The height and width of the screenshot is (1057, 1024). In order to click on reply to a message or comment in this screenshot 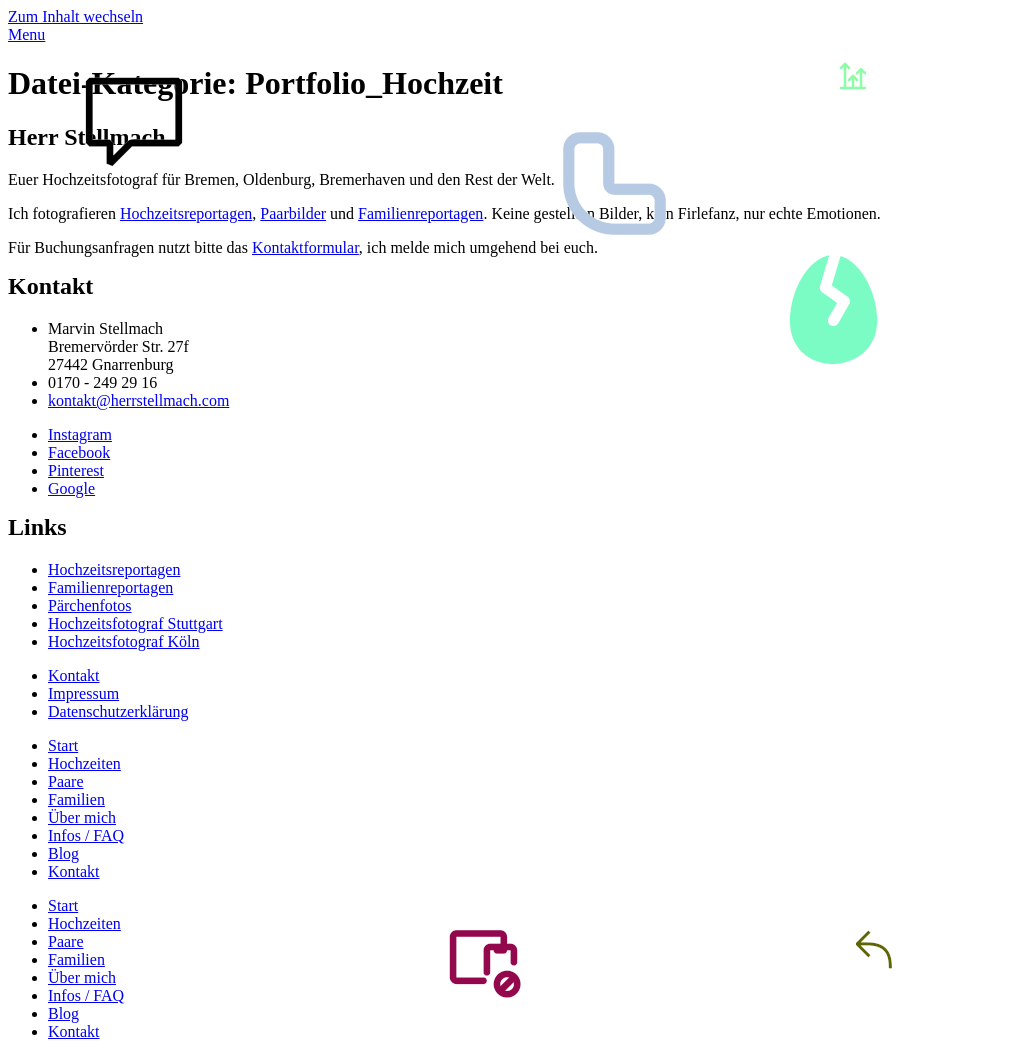, I will do `click(873, 948)`.